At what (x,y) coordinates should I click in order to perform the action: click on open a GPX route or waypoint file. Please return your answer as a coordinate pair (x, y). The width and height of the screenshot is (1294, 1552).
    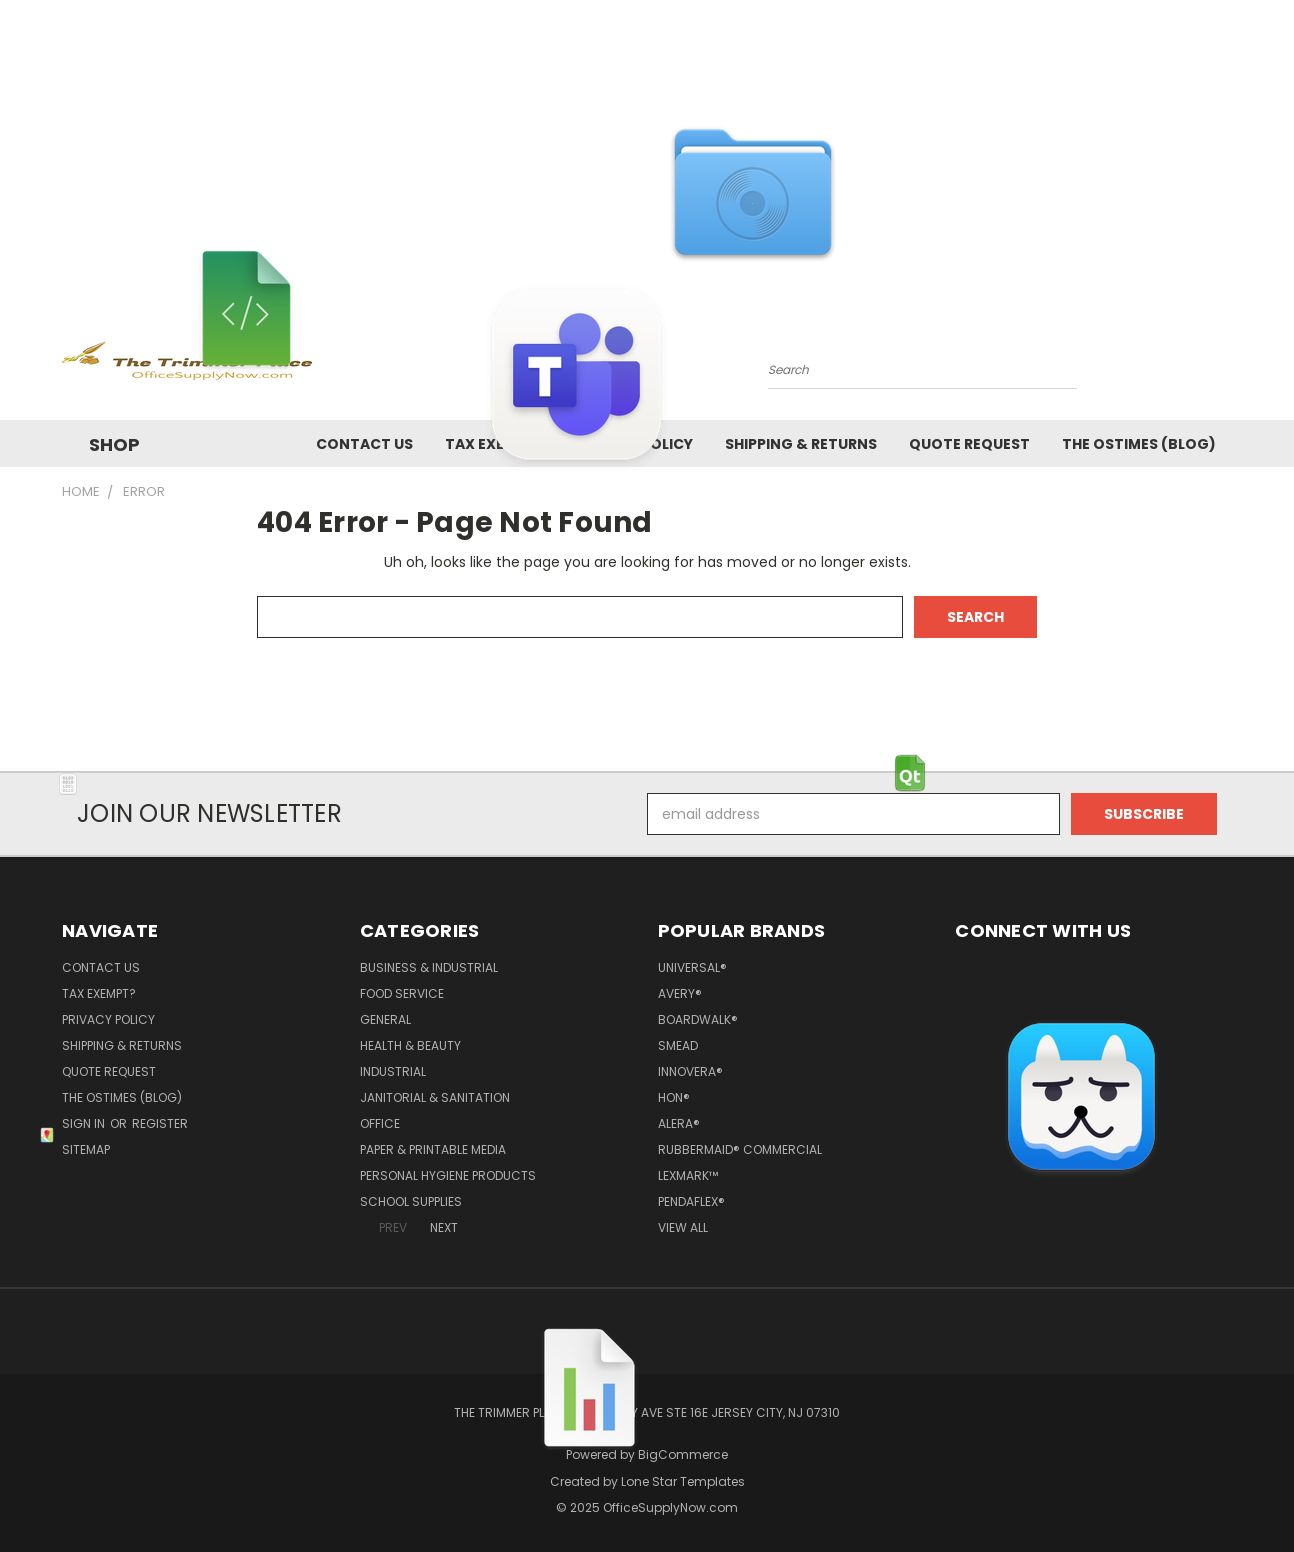
    Looking at the image, I should click on (47, 1135).